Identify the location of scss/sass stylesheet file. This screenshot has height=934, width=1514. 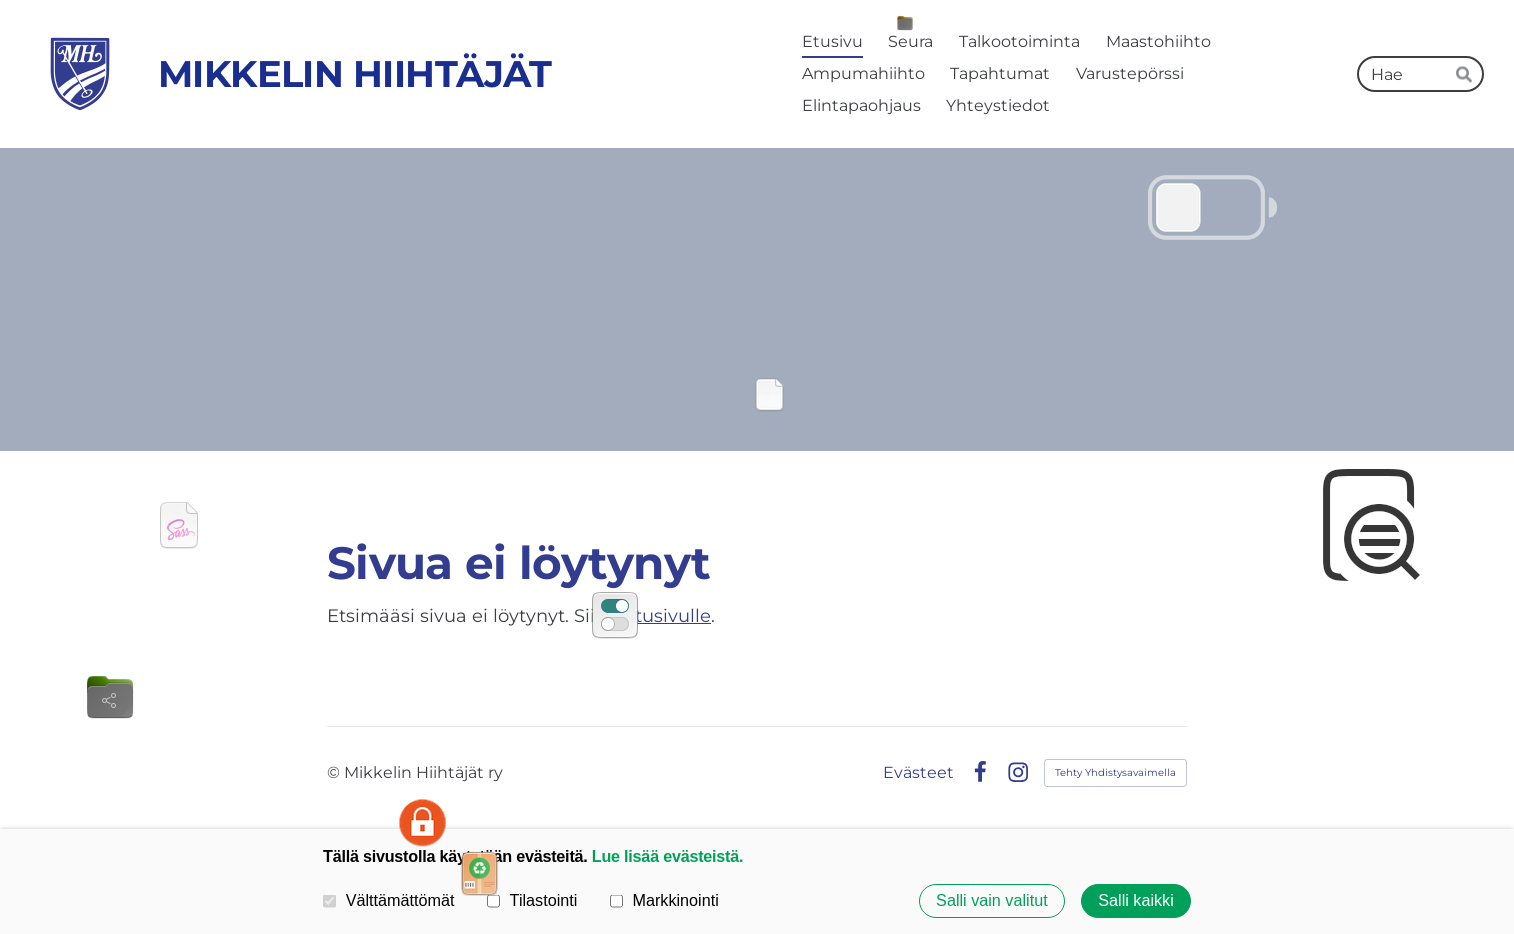
(179, 525).